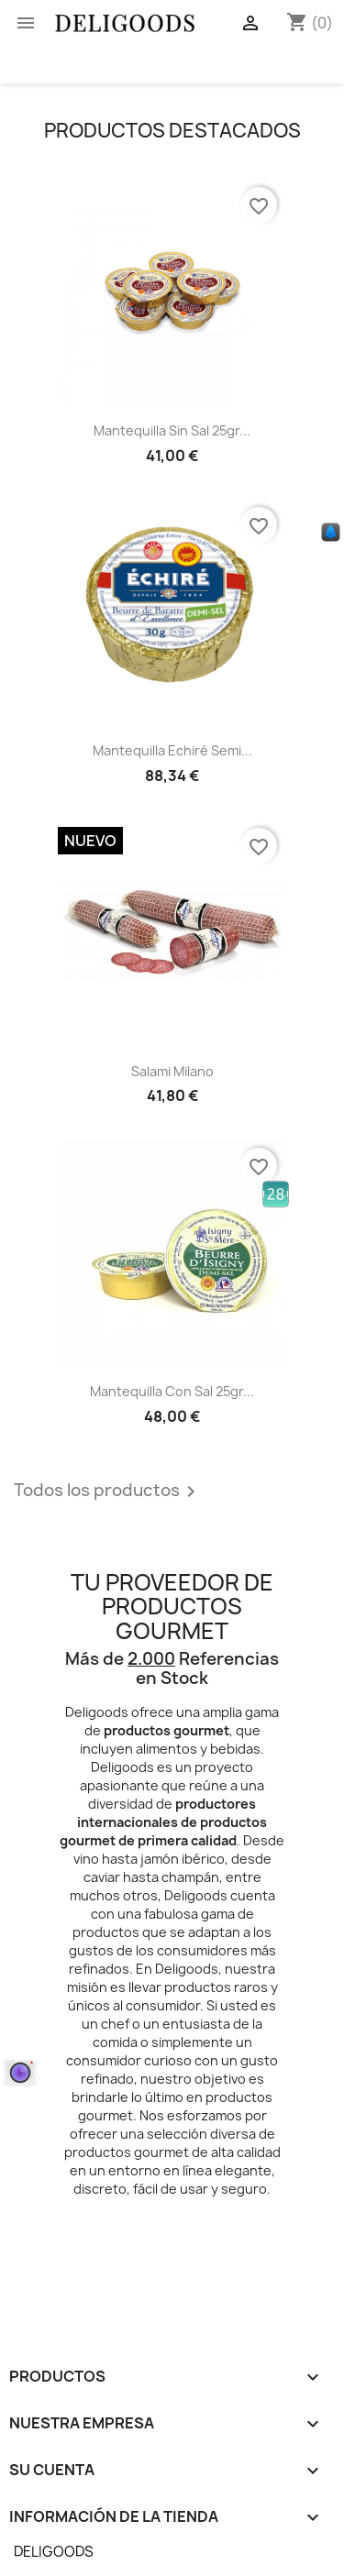  I want to click on open the calendar app, so click(275, 1194).